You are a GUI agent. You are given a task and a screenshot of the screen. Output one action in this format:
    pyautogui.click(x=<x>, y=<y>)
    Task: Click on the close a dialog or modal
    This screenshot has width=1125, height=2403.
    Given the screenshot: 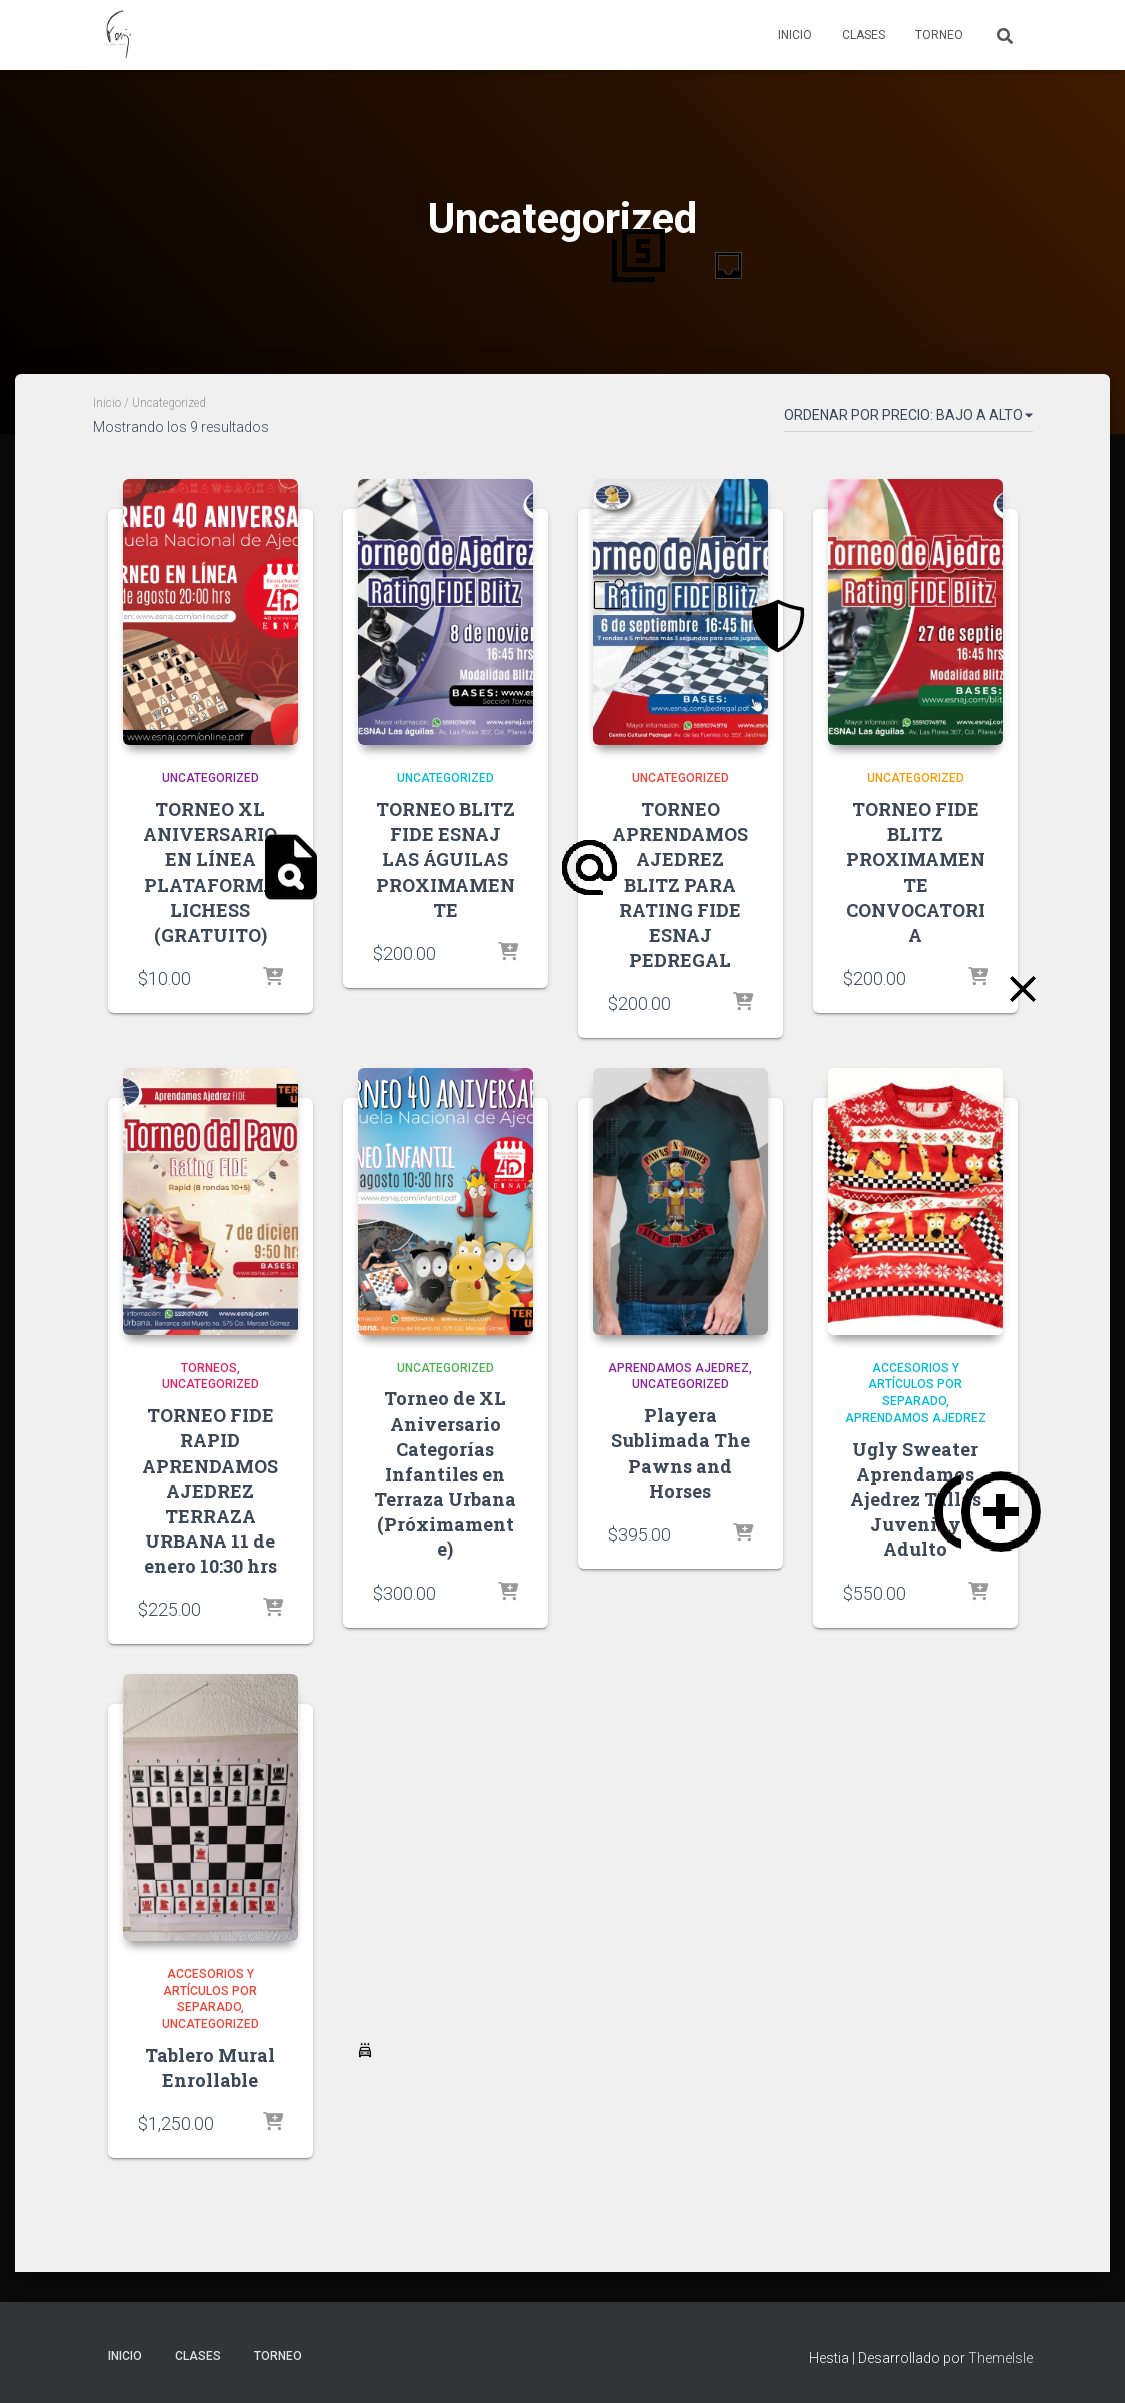 What is the action you would take?
    pyautogui.click(x=1023, y=989)
    